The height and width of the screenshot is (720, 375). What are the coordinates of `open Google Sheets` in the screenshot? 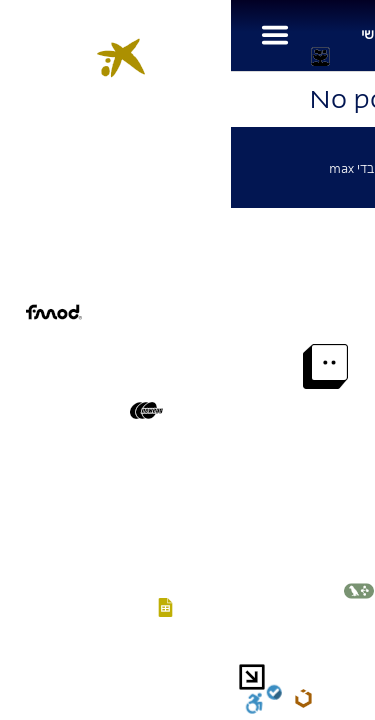 It's located at (165, 607).